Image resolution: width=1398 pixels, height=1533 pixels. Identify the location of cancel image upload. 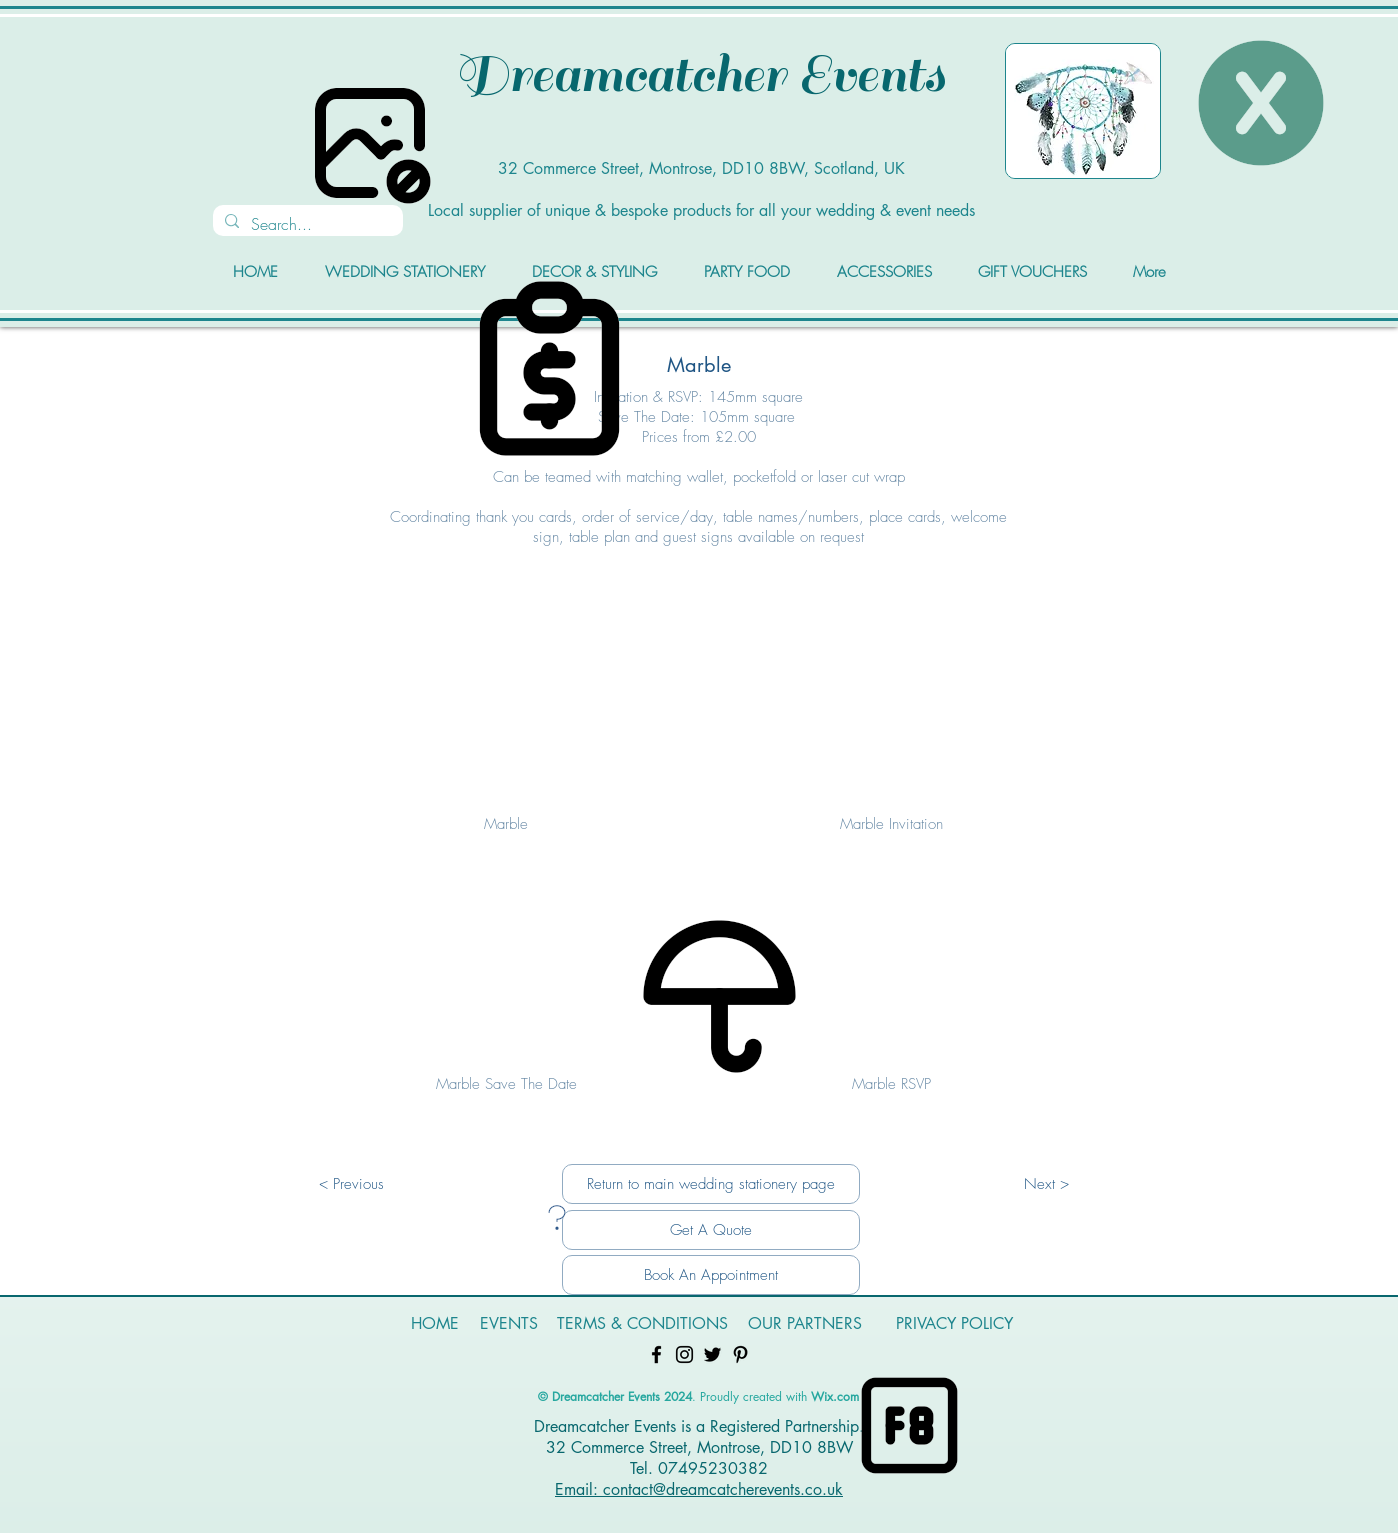
(370, 143).